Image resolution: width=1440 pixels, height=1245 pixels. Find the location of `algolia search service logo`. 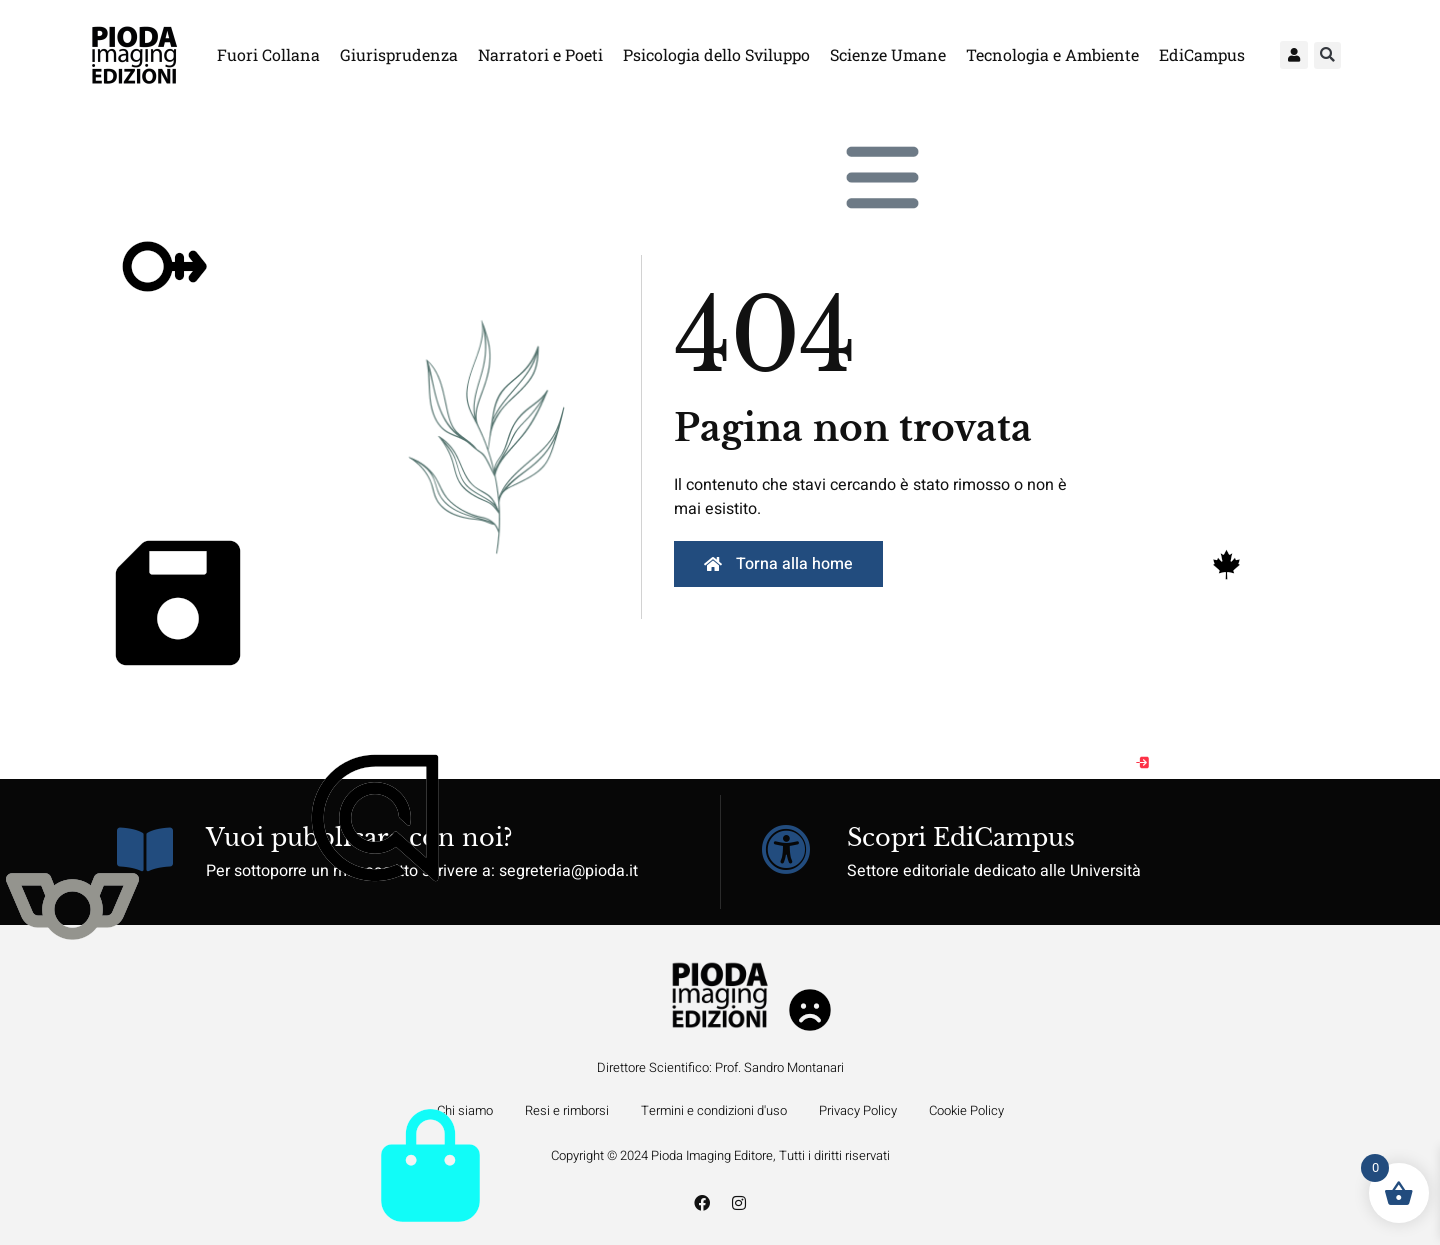

algolia search service logo is located at coordinates (375, 818).